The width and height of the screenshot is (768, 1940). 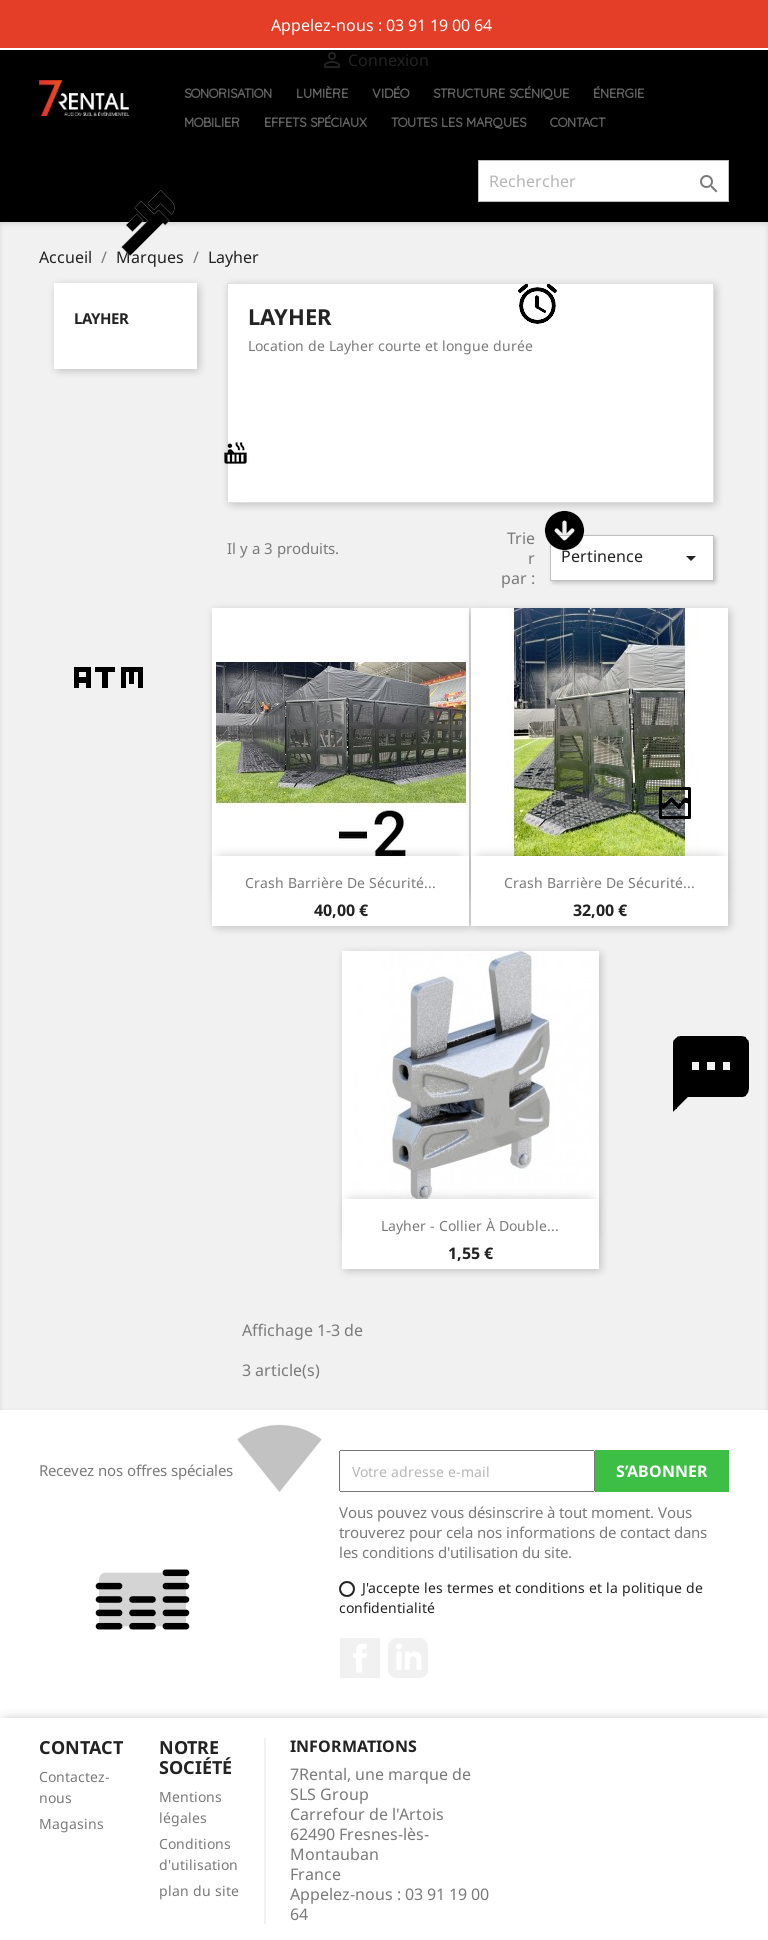 What do you see at coordinates (148, 223) in the screenshot?
I see `access plumbing services or repairs` at bounding box center [148, 223].